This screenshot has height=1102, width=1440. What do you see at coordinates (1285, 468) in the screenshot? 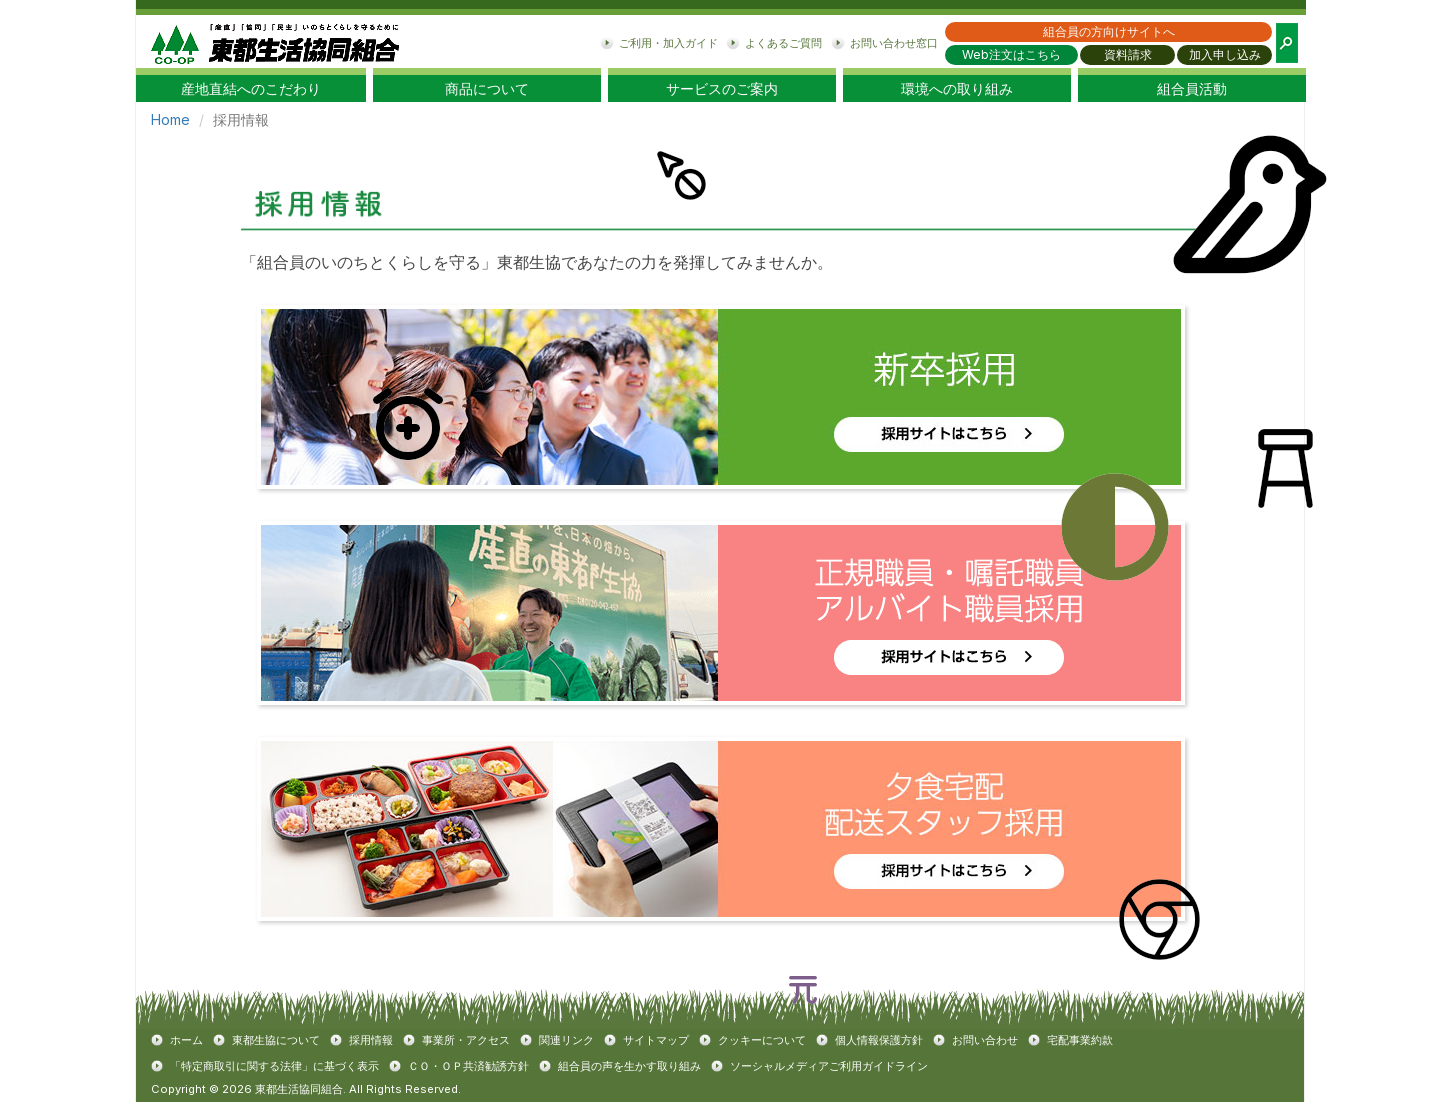
I see `browse furniture or seating options` at bounding box center [1285, 468].